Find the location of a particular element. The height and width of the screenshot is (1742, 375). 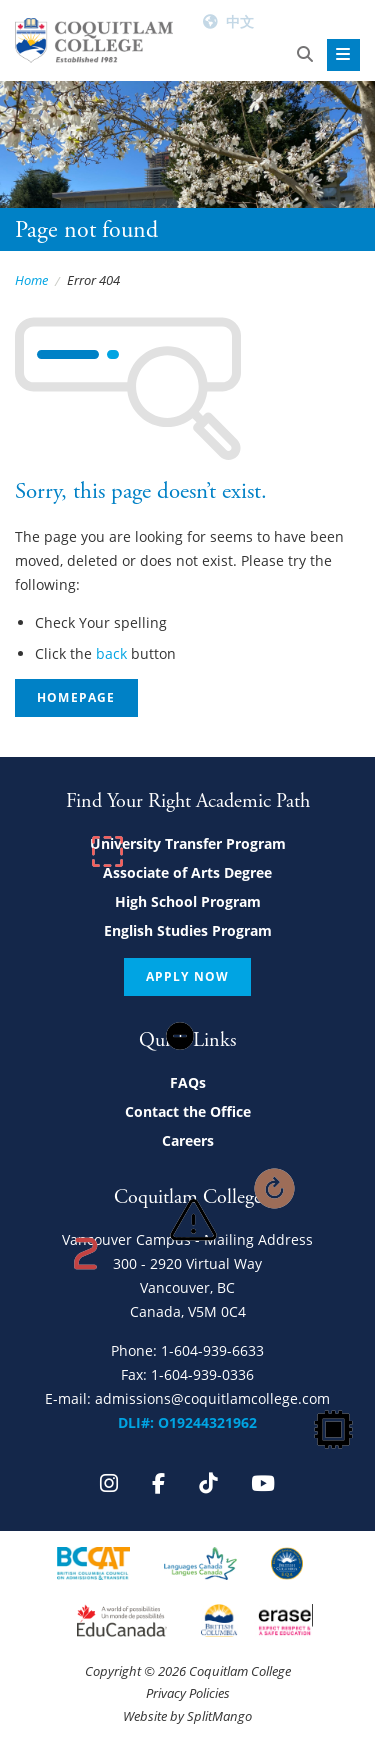

indicates the number 2 or second item in a list is located at coordinates (85, 1253).